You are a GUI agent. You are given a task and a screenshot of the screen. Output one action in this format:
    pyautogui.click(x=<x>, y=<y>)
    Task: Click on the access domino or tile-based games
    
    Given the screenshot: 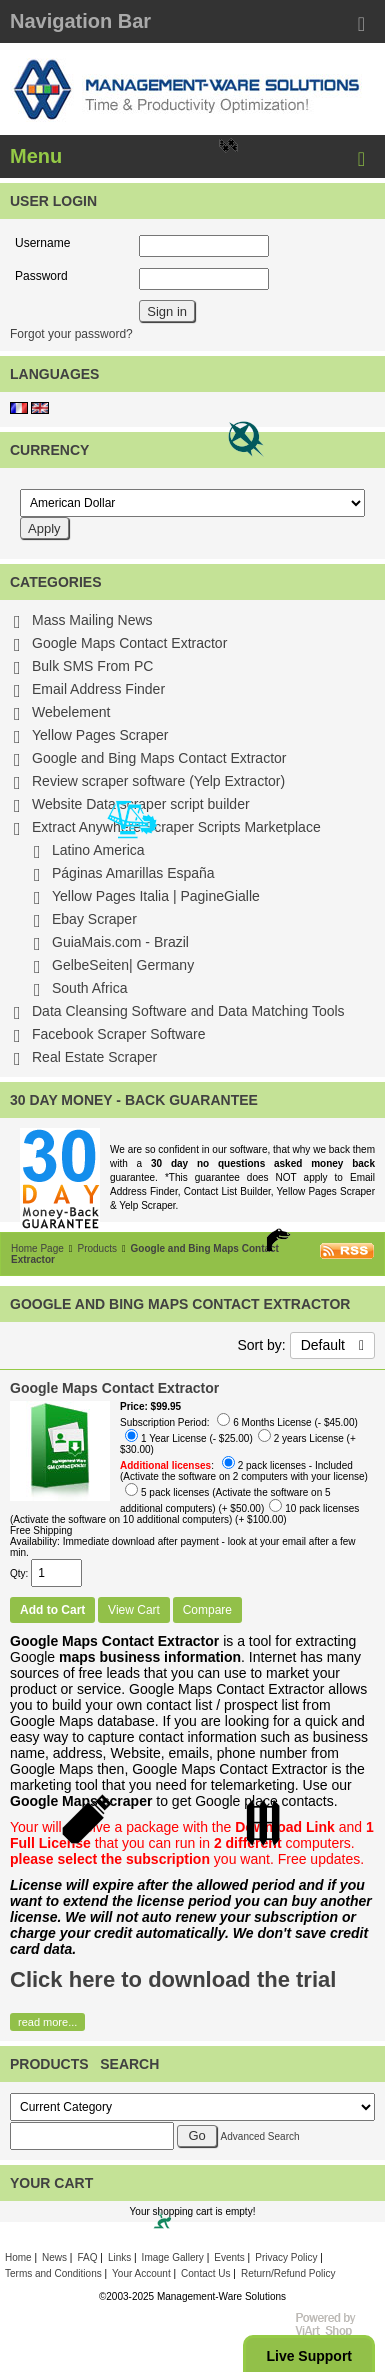 What is the action you would take?
    pyautogui.click(x=228, y=145)
    